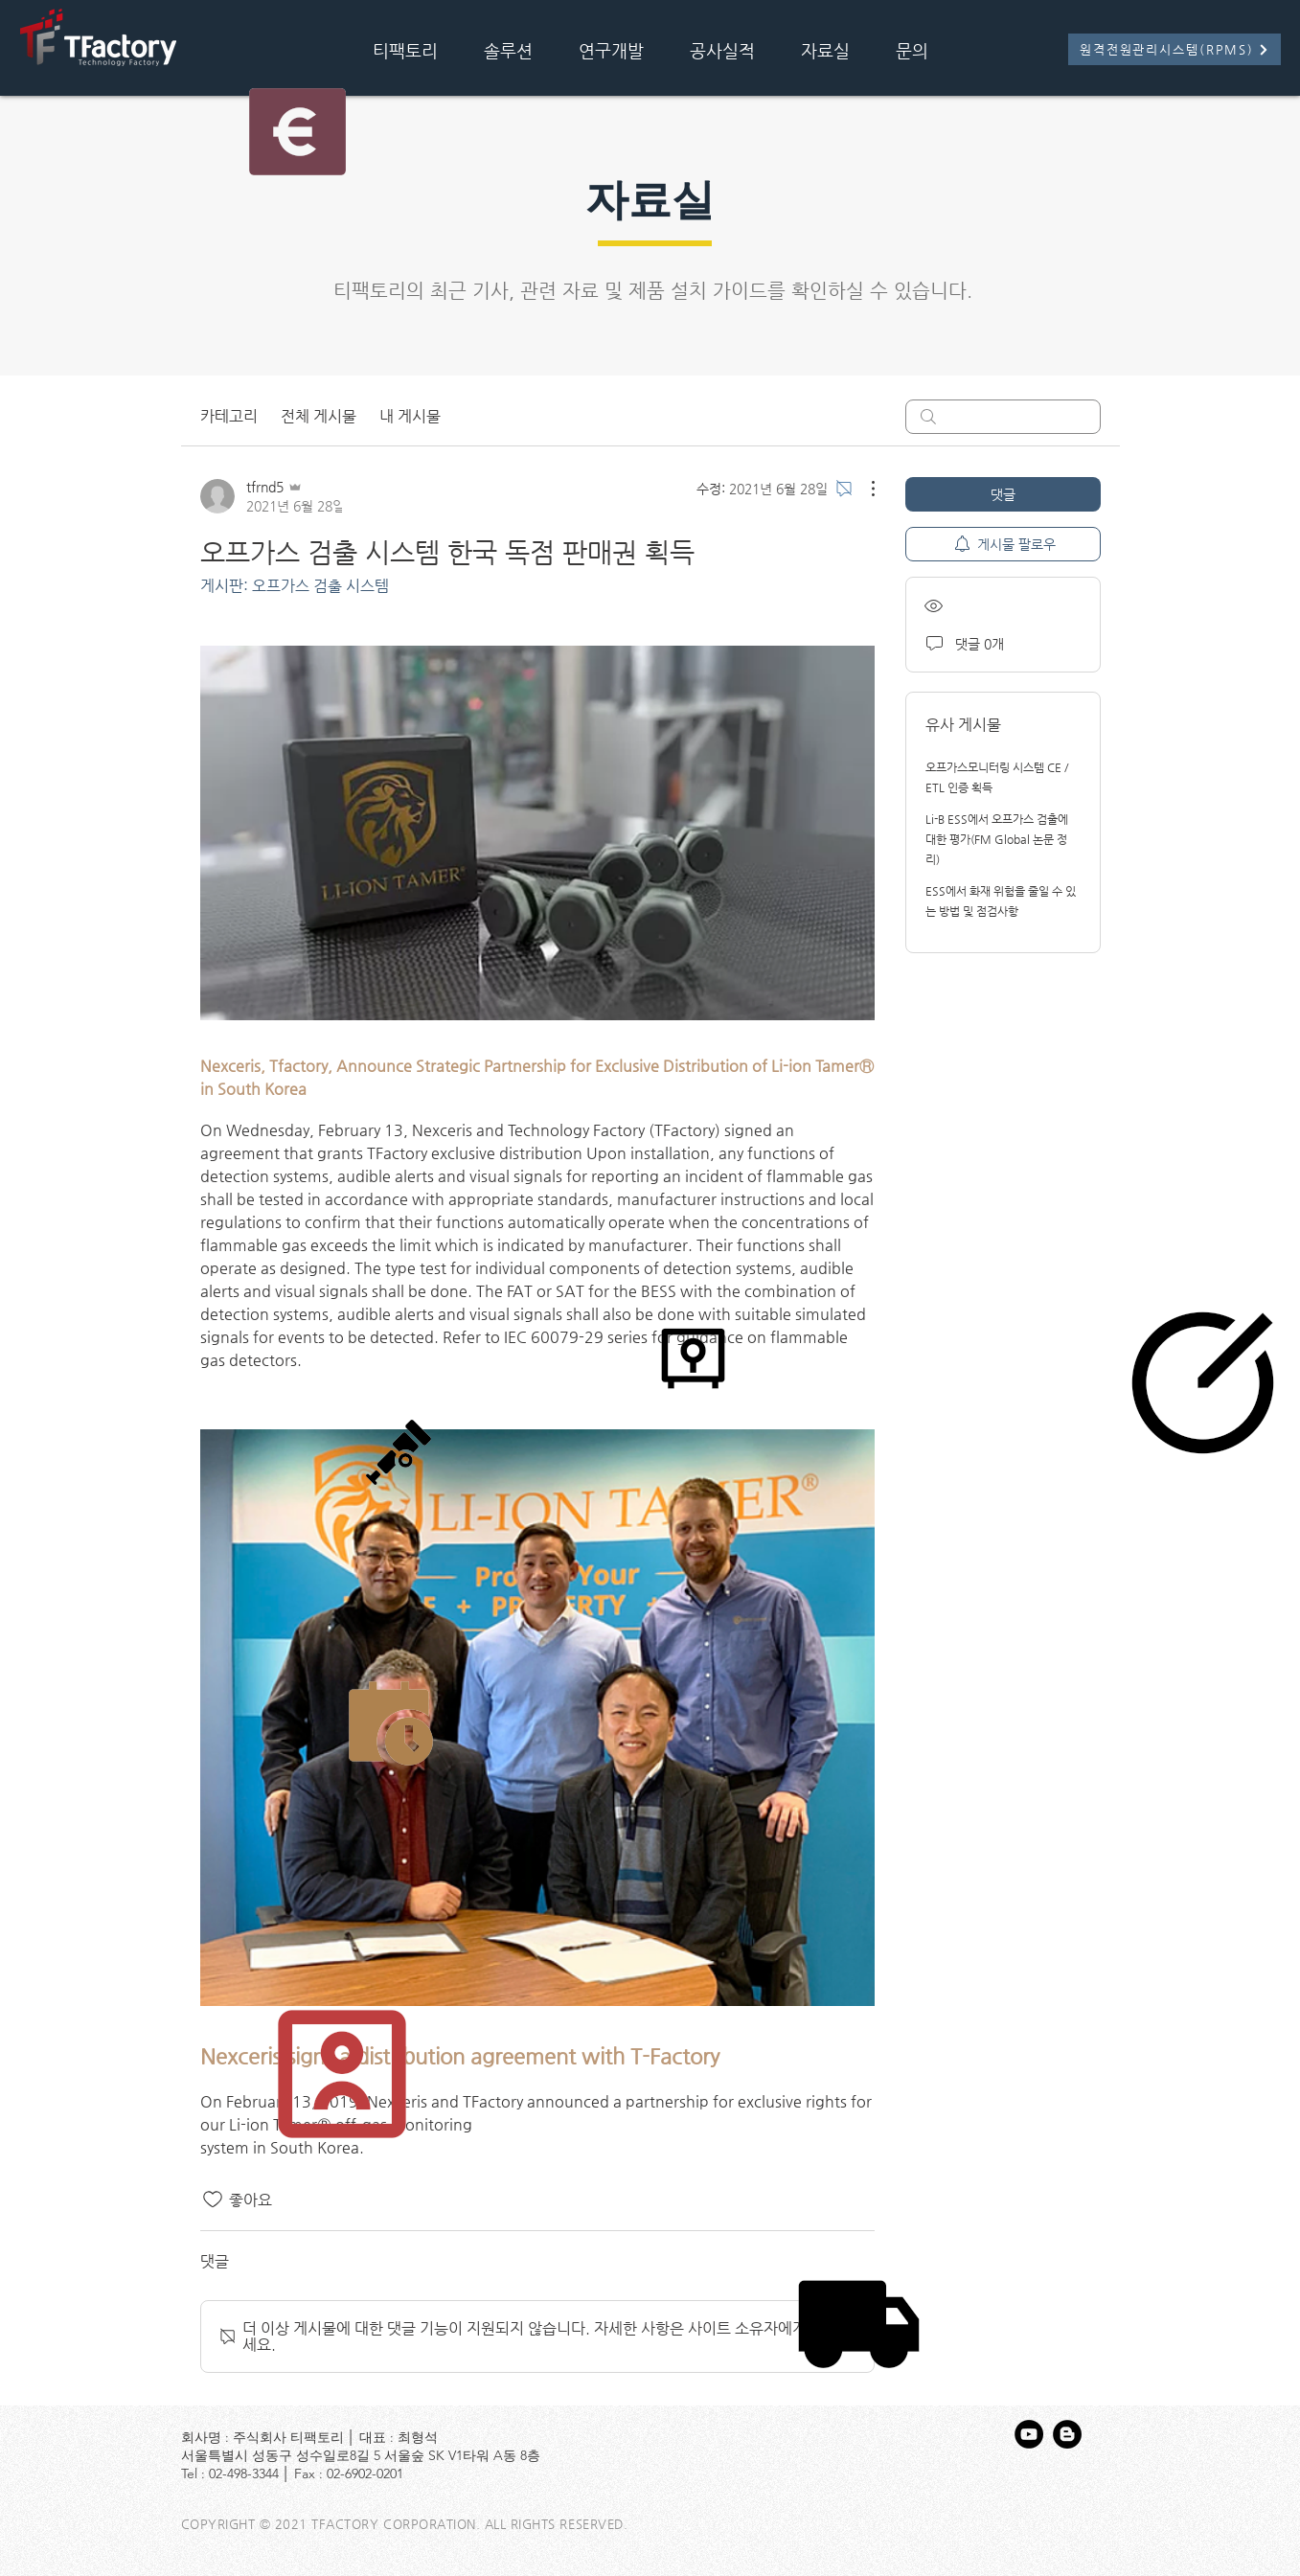 Image resolution: width=1300 pixels, height=2576 pixels. I want to click on access secure storage or vault, so click(693, 1356).